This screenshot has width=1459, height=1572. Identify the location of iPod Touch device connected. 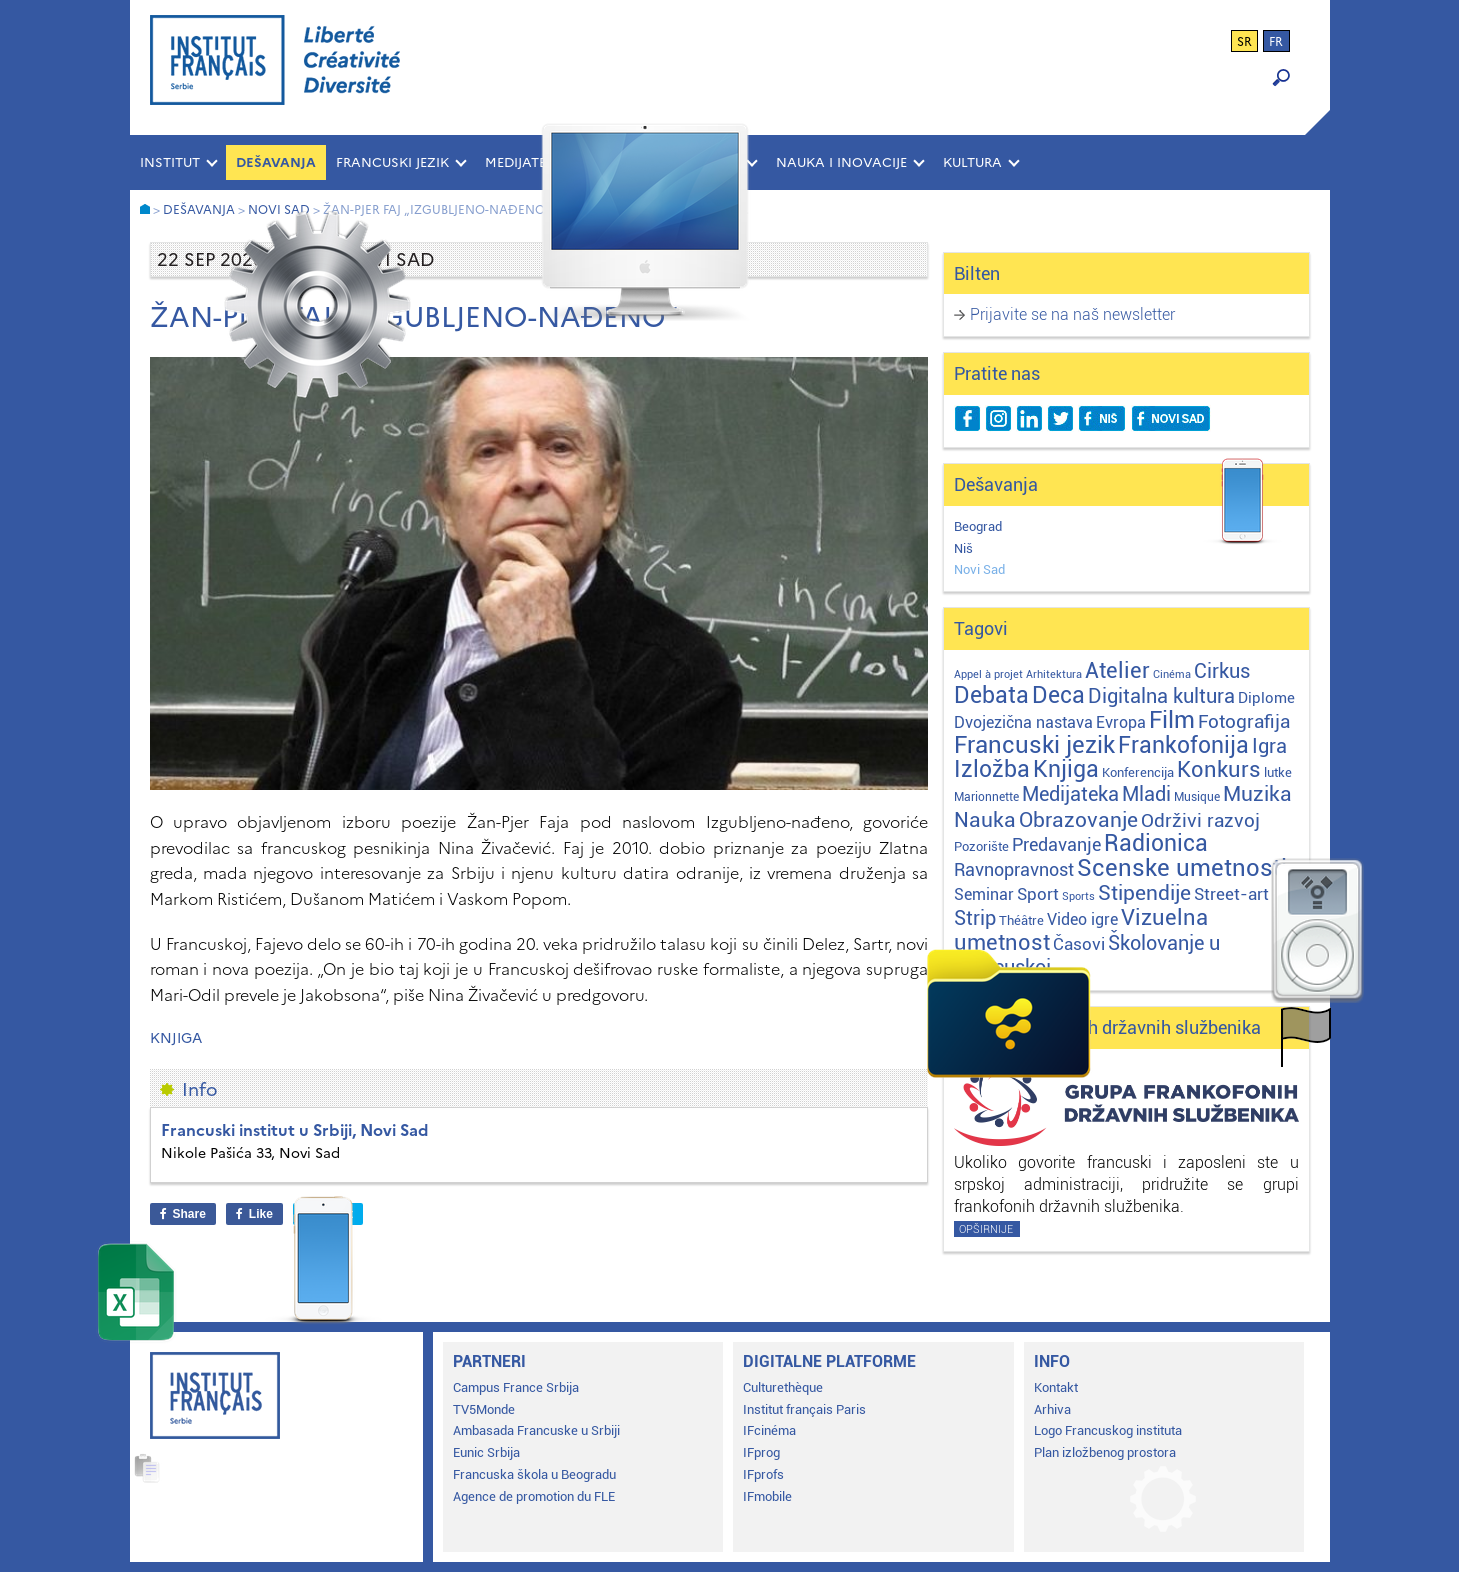
(323, 1260).